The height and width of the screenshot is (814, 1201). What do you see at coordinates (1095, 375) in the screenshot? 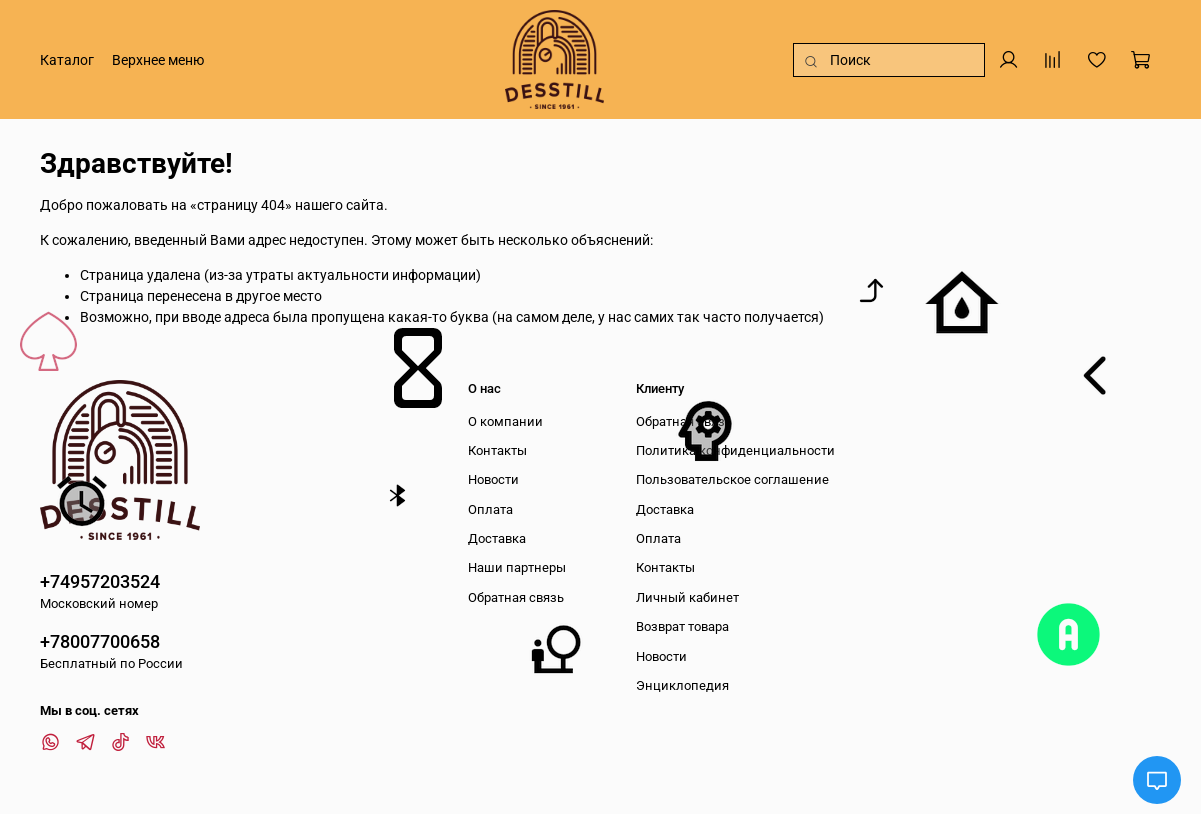
I see `go back to the previous screen` at bounding box center [1095, 375].